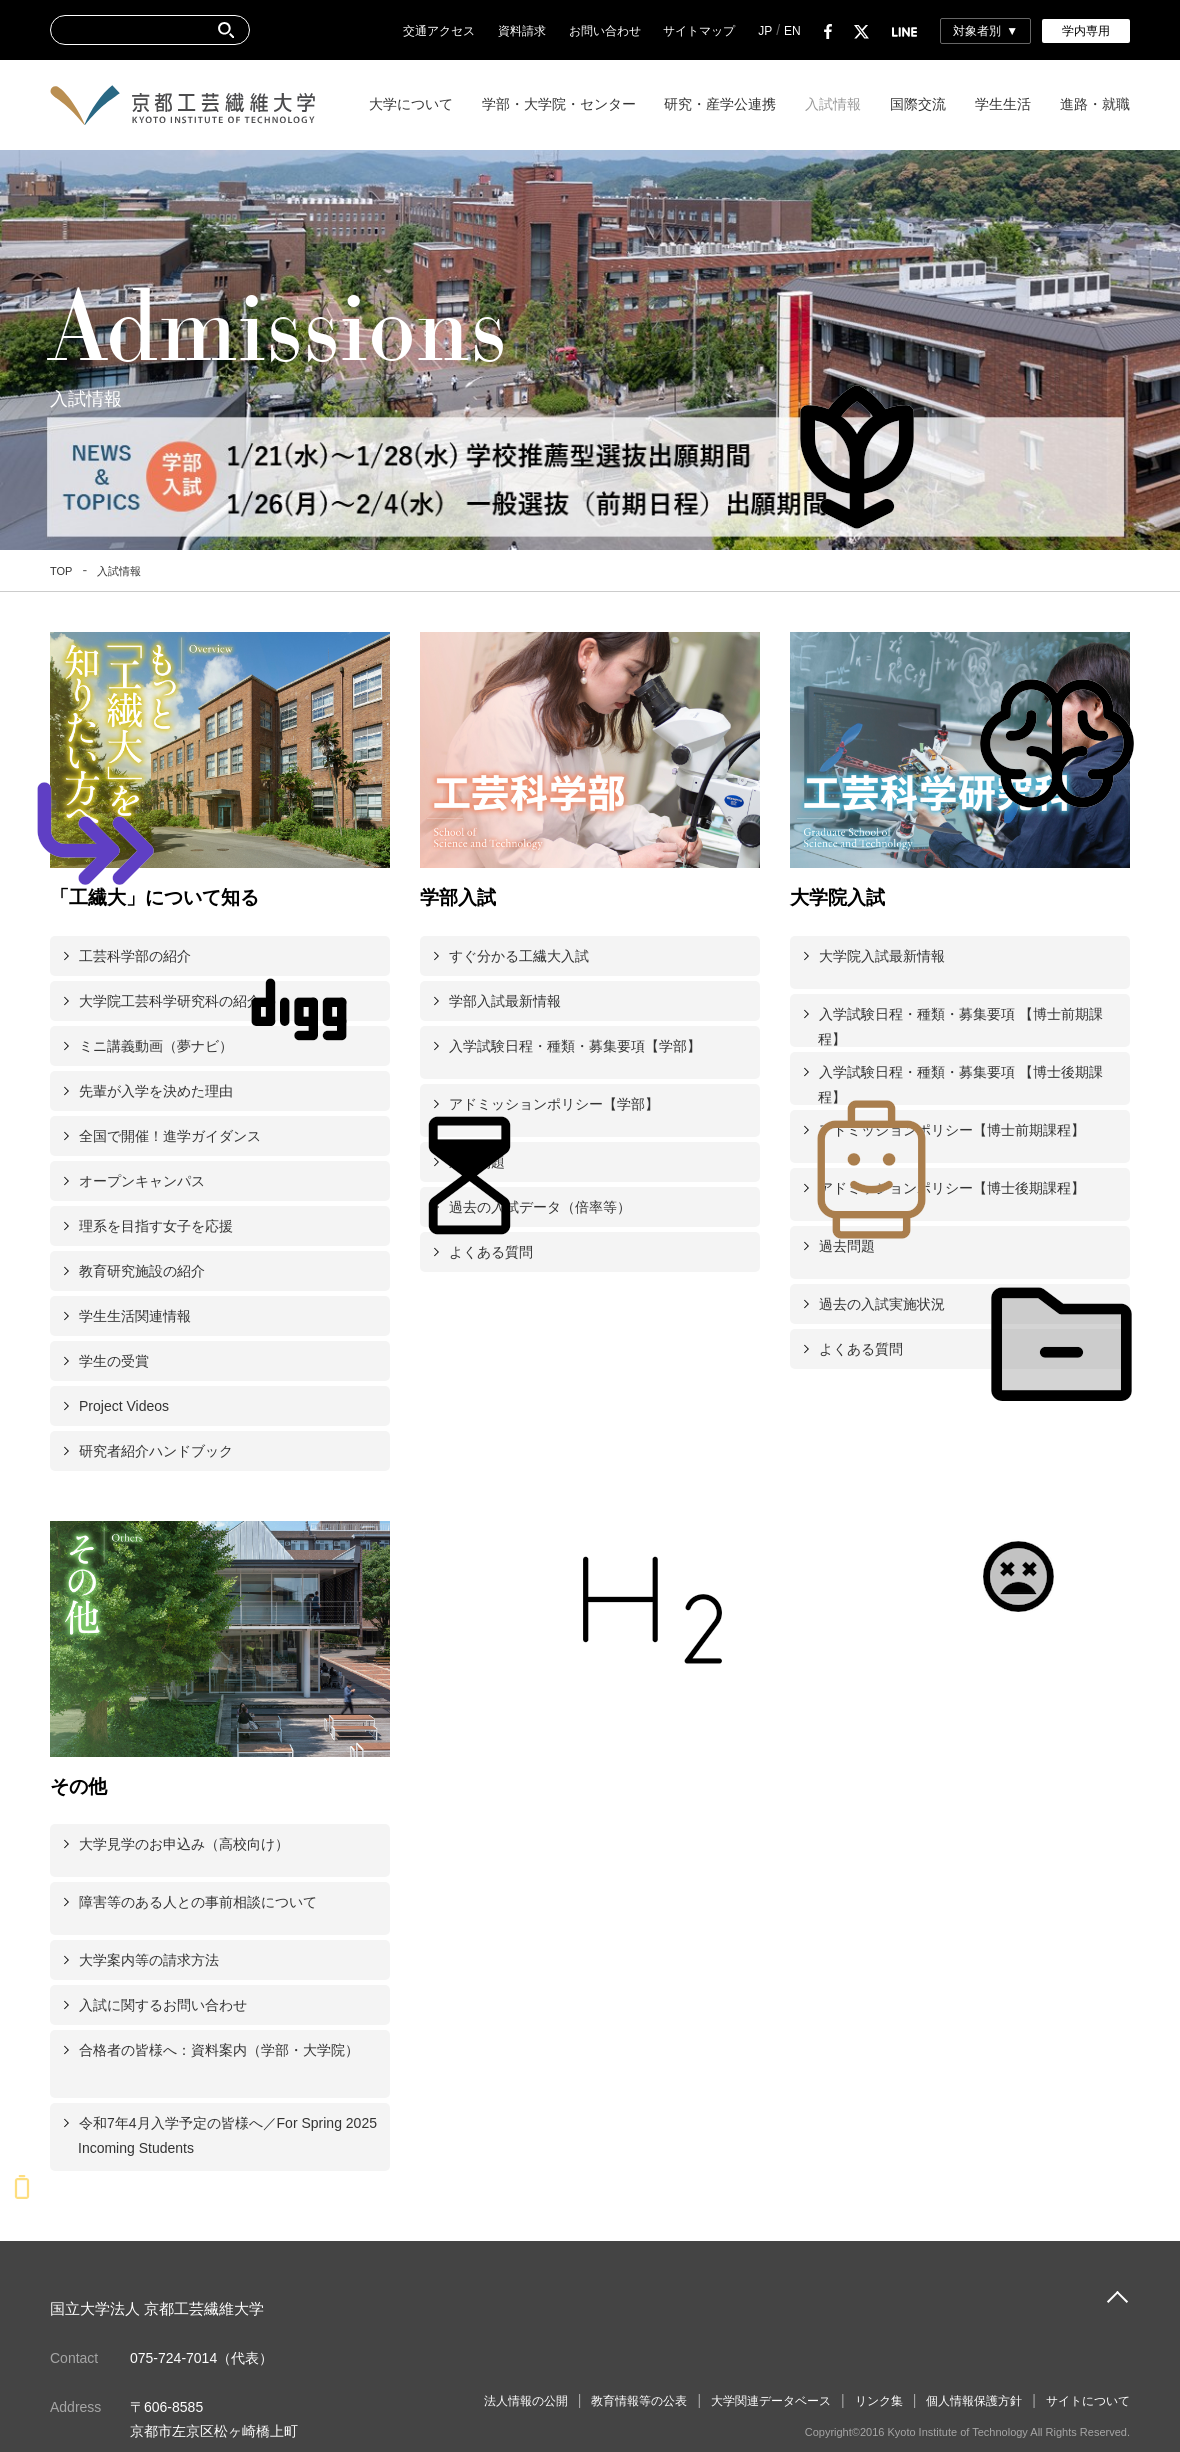 The image size is (1180, 2452). What do you see at coordinates (1018, 1576) in the screenshot?
I see `rate experience as very dissatisfied` at bounding box center [1018, 1576].